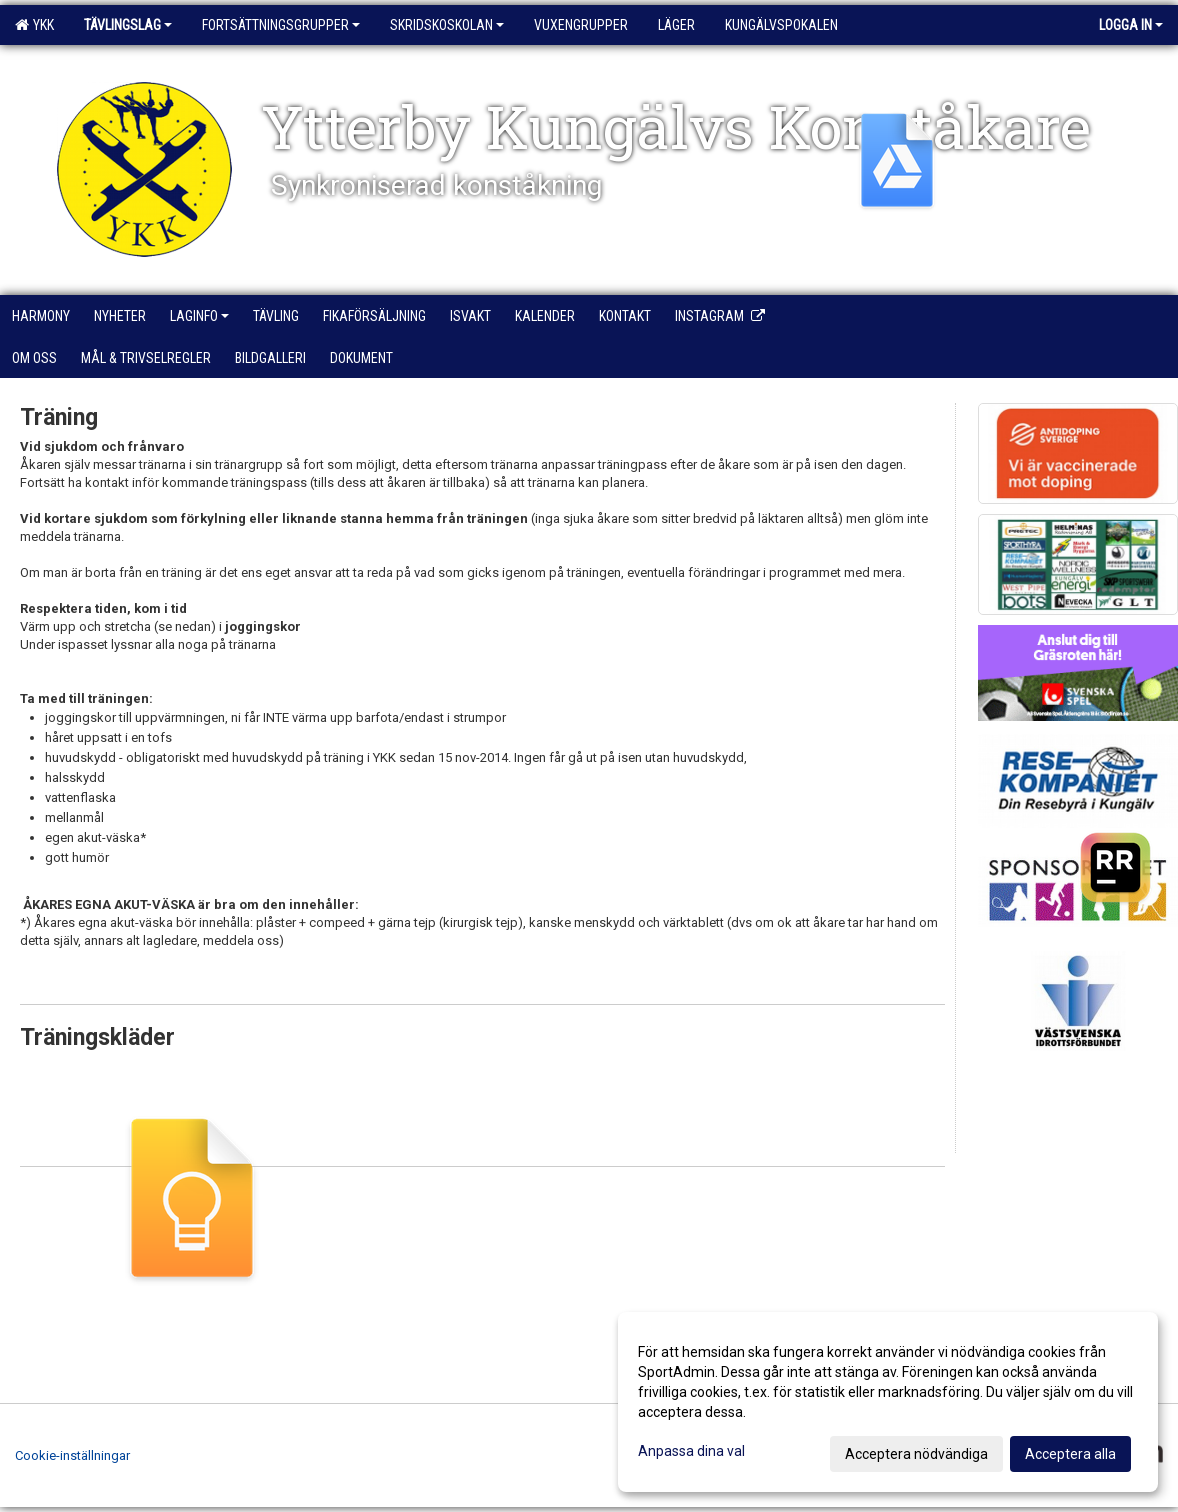  What do you see at coordinates (1115, 867) in the screenshot?
I see `launch rustrover IDE` at bounding box center [1115, 867].